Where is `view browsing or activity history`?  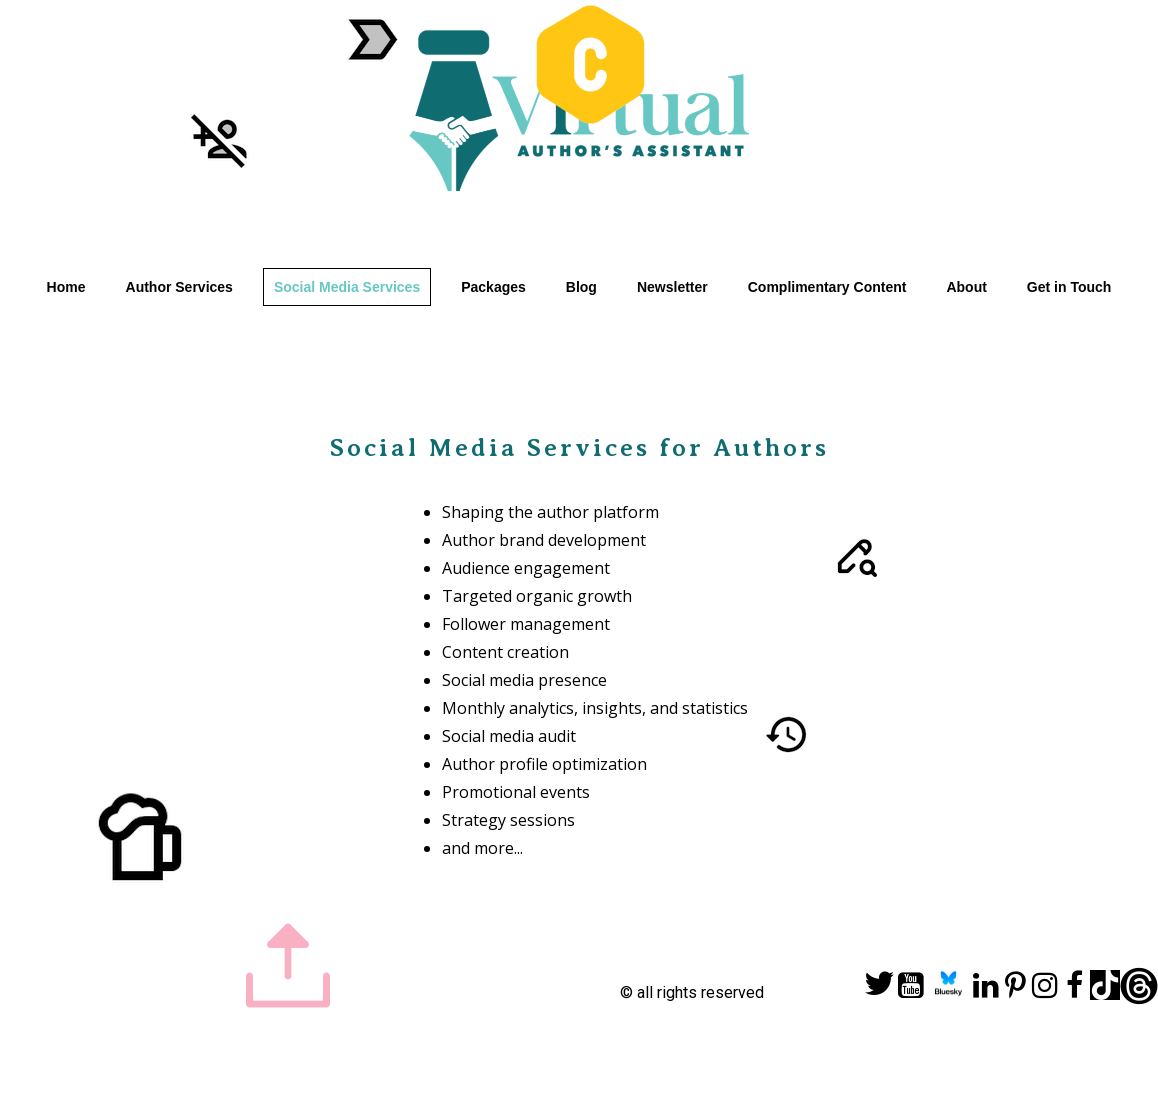 view browsing or activity history is located at coordinates (786, 734).